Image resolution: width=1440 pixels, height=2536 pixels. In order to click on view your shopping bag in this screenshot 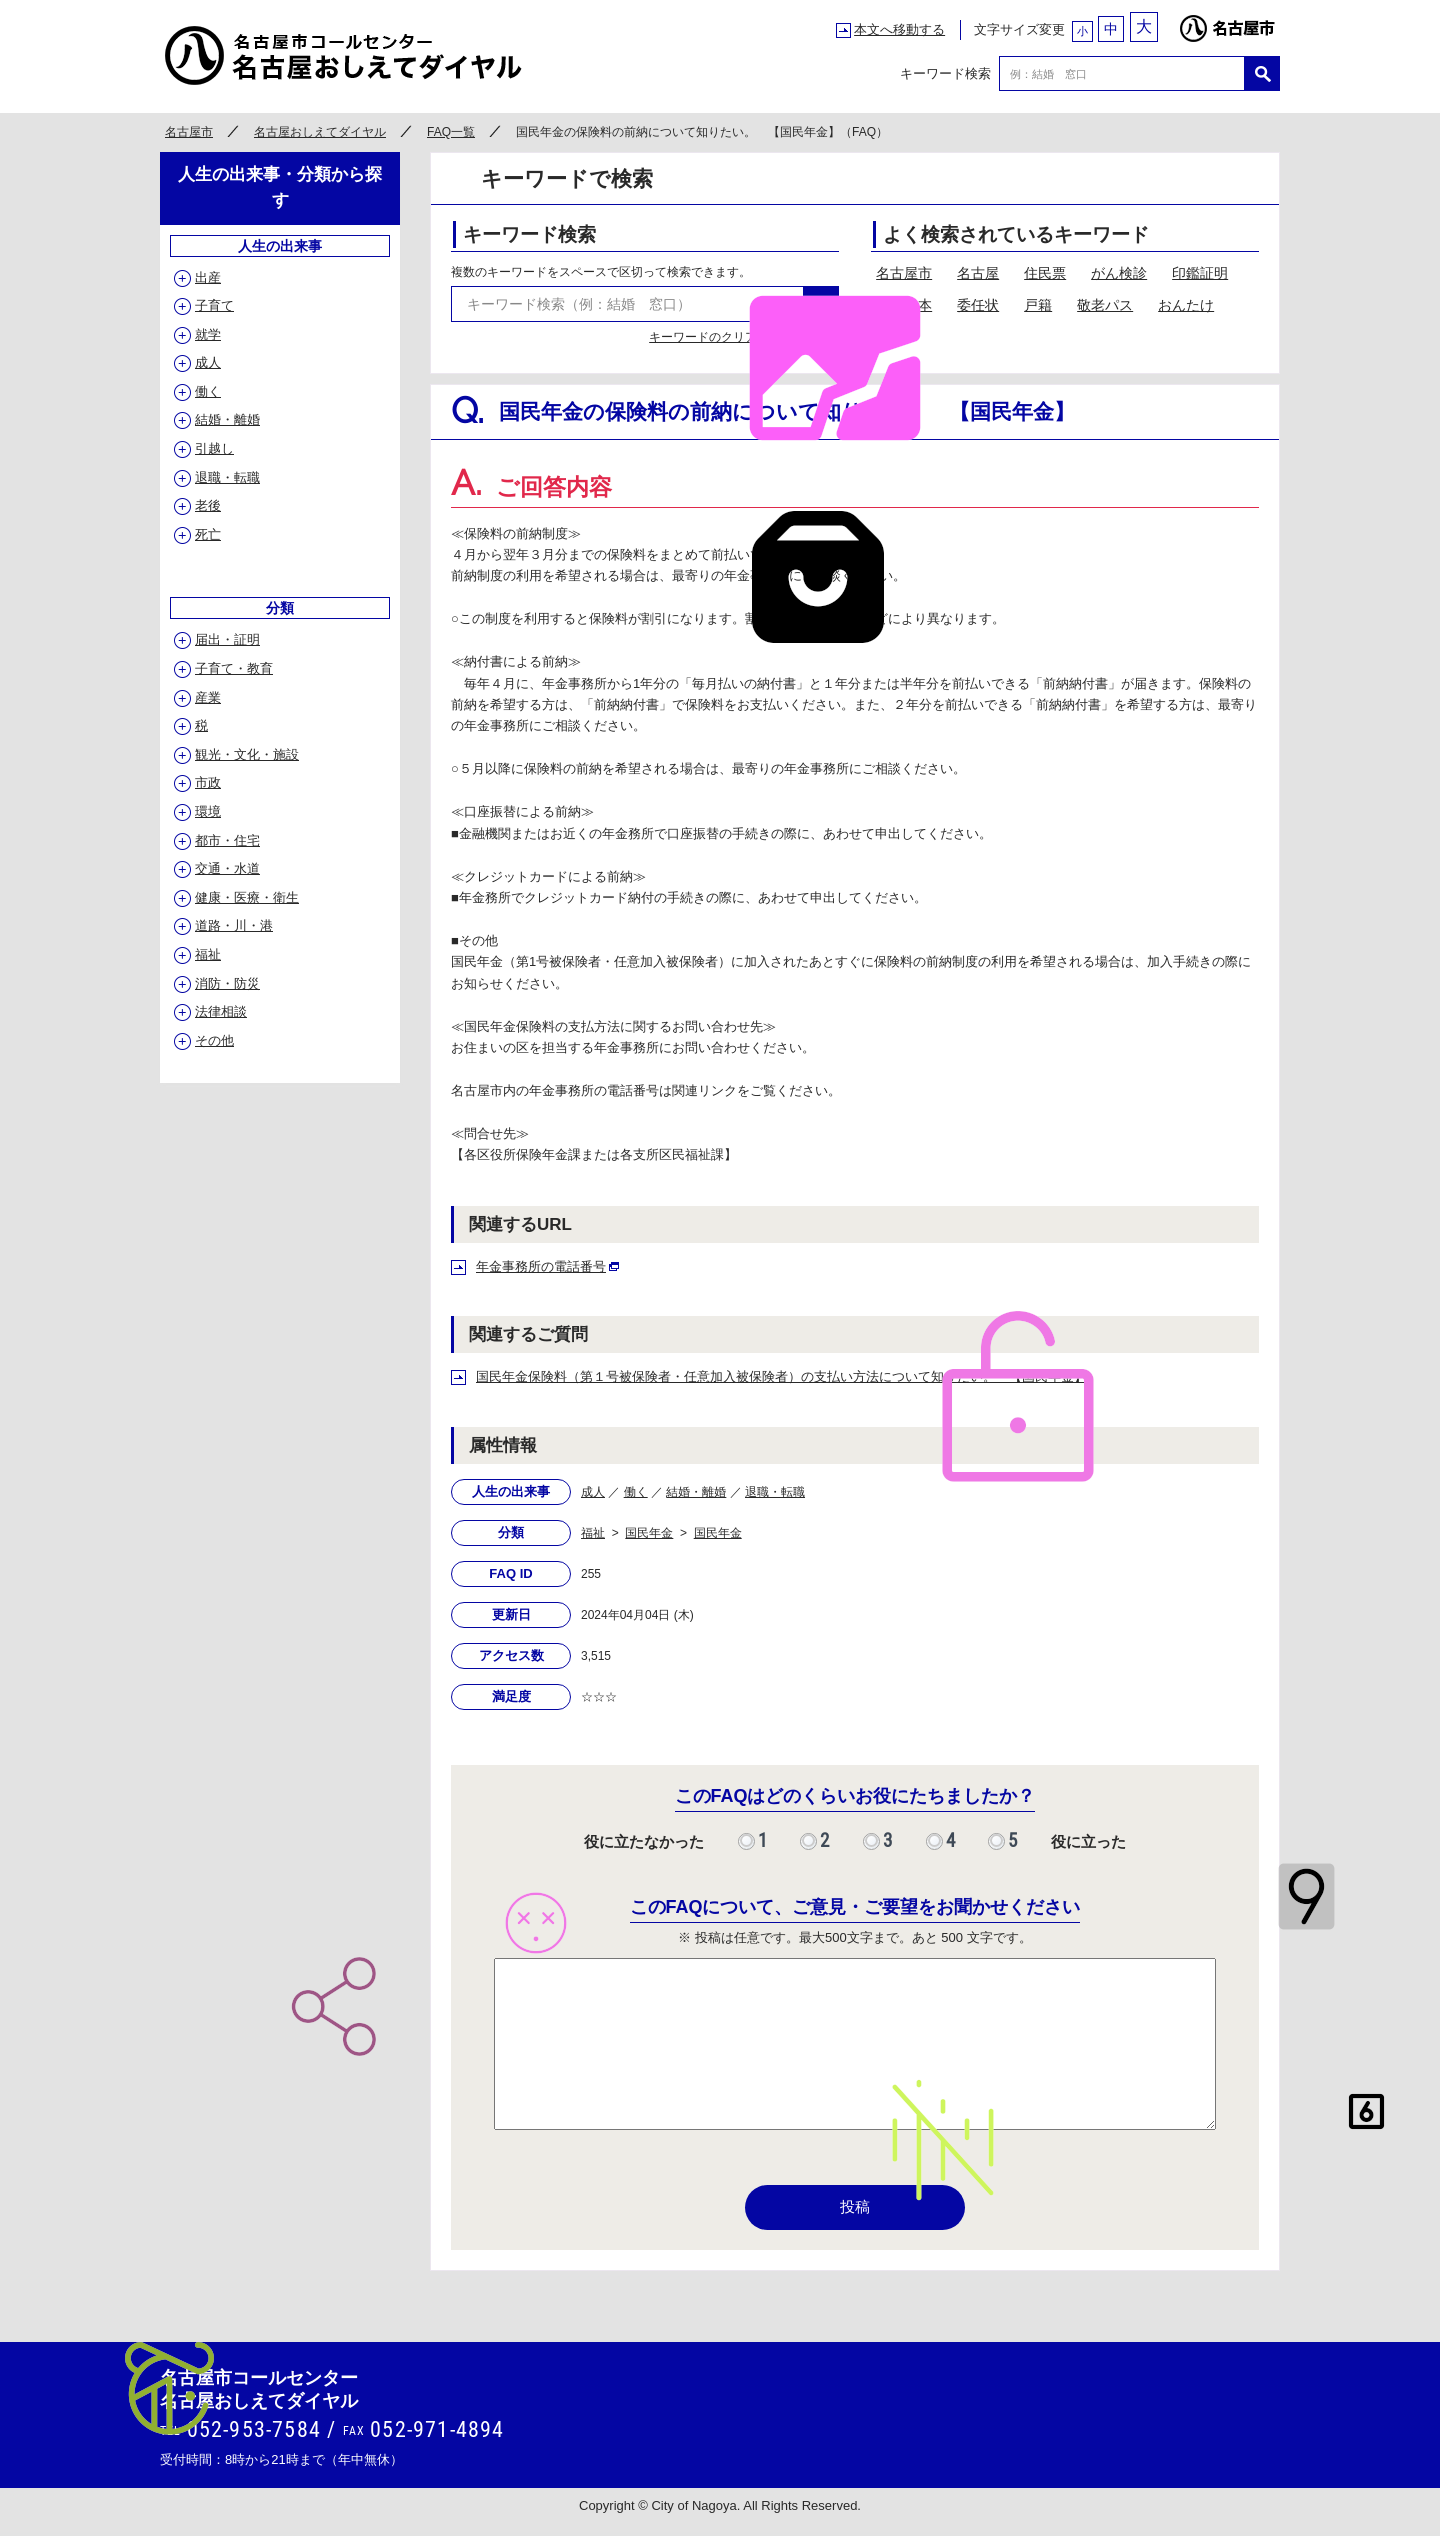, I will do `click(818, 577)`.